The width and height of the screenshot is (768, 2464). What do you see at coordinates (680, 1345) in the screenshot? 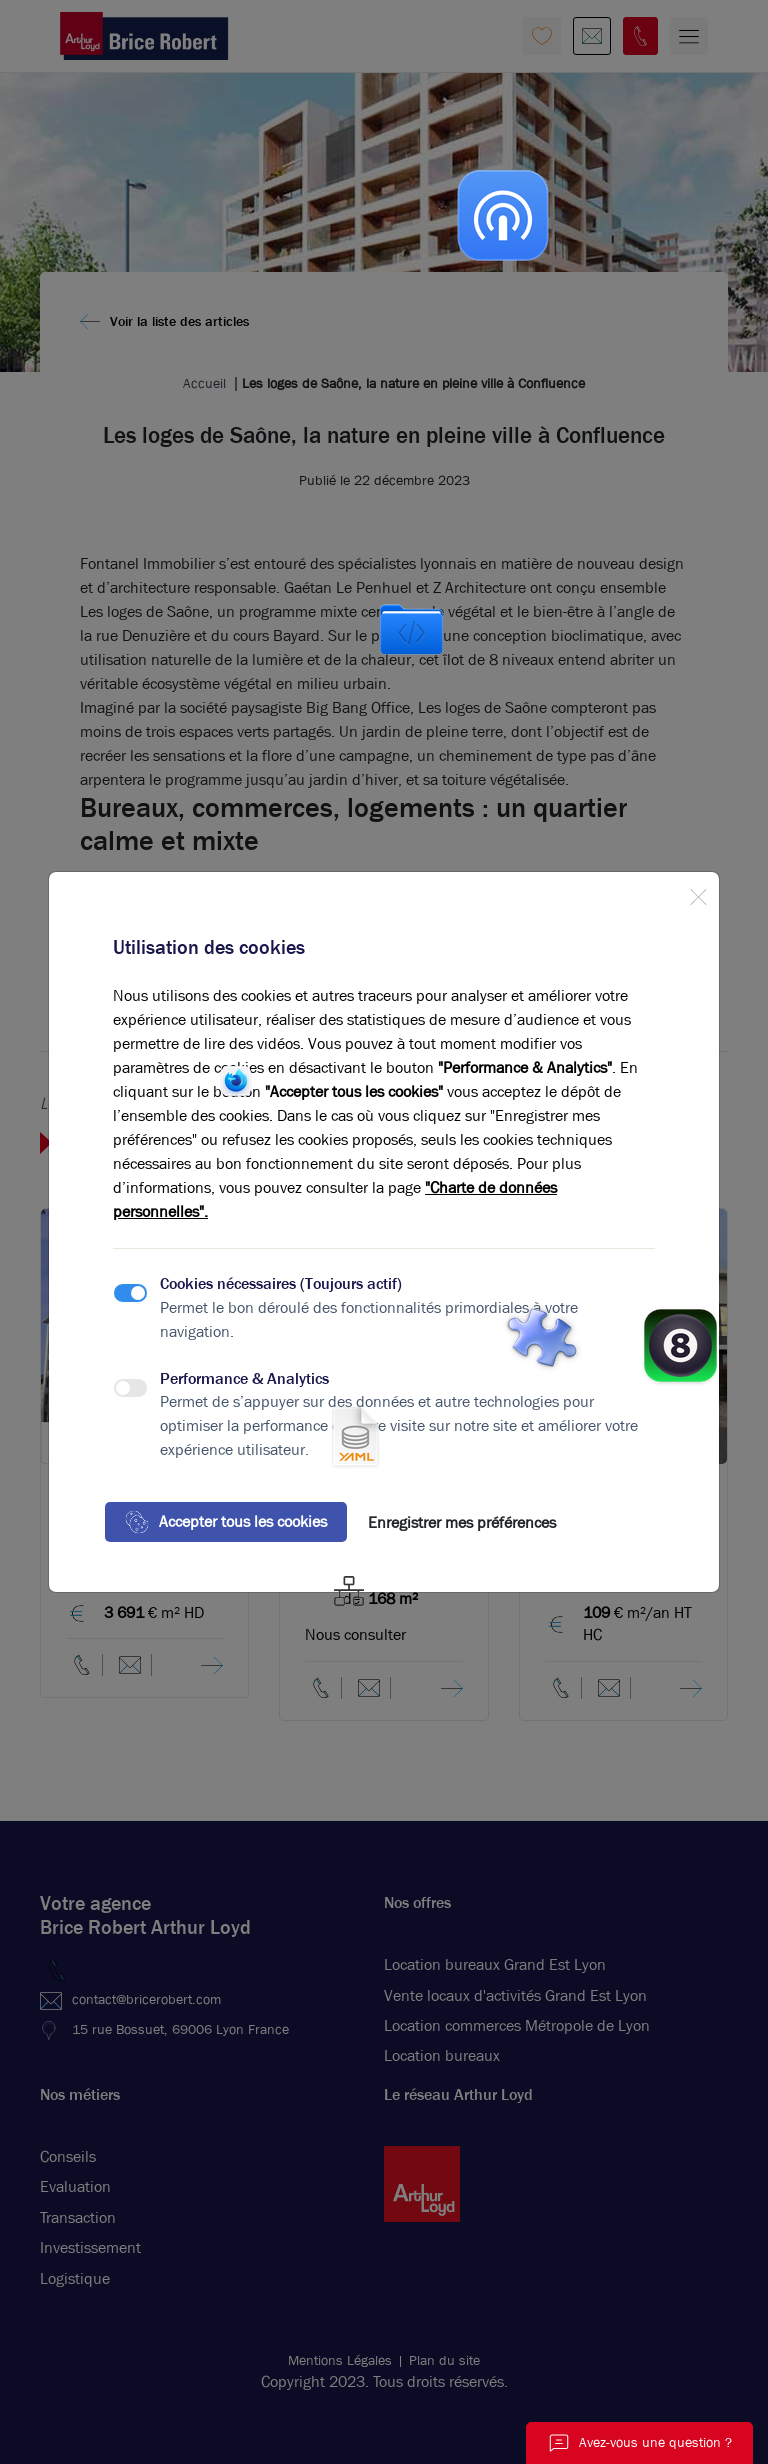
I see `open clairvoyant magic 8-ball fortune telling app` at bounding box center [680, 1345].